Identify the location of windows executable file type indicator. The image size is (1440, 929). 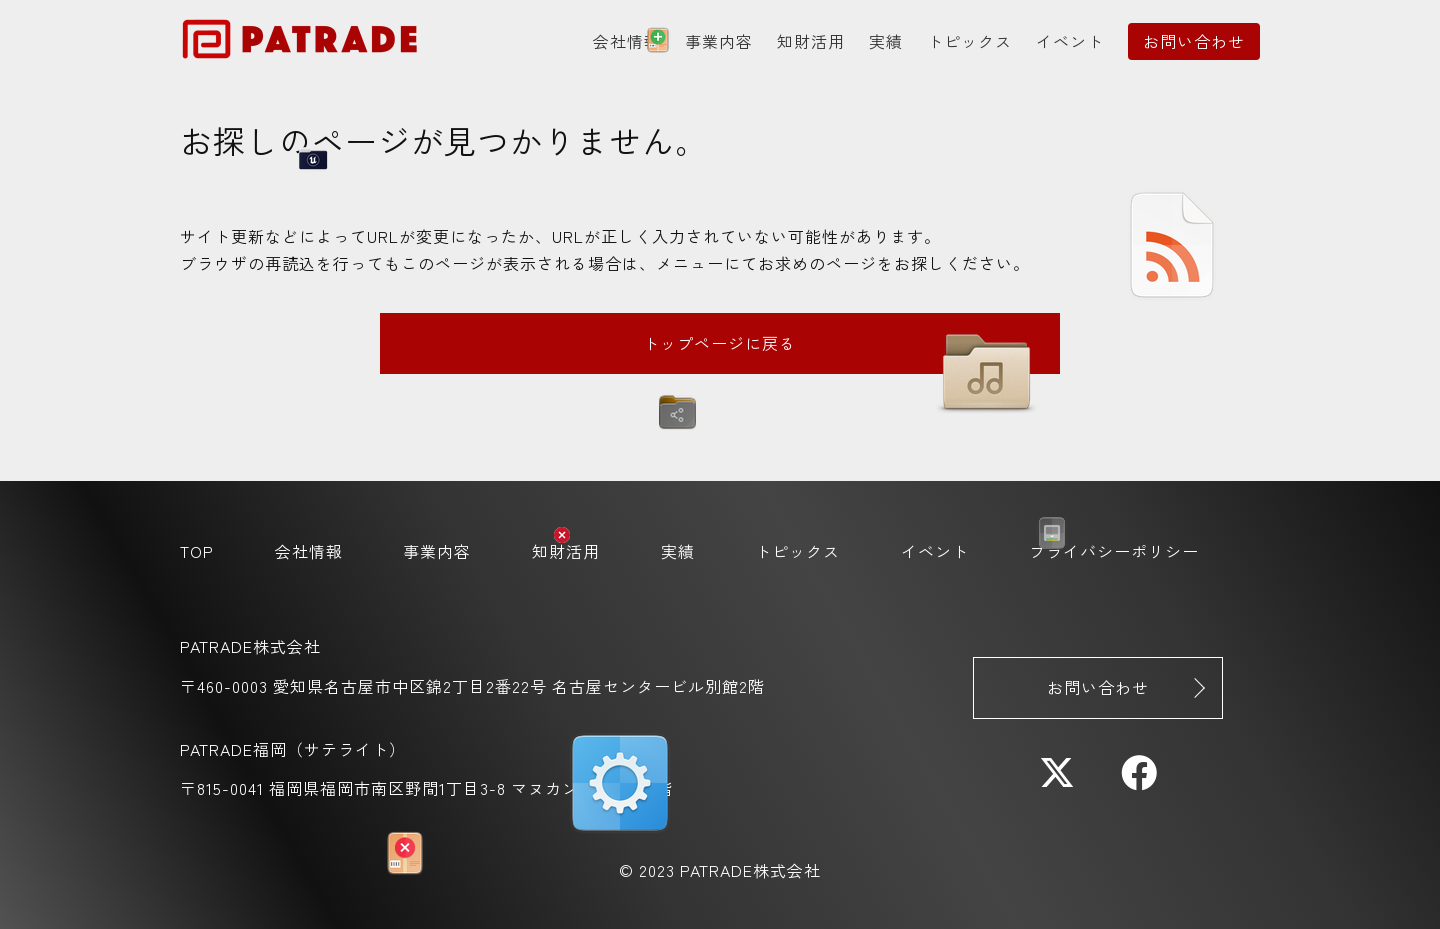
(620, 783).